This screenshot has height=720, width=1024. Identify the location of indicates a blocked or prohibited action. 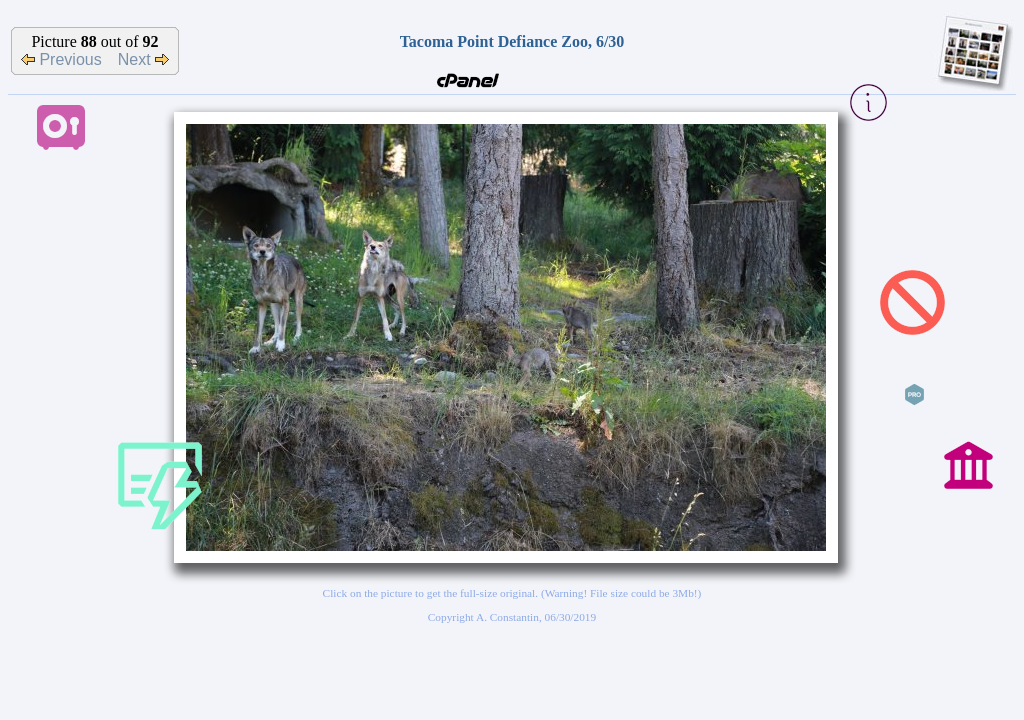
(912, 302).